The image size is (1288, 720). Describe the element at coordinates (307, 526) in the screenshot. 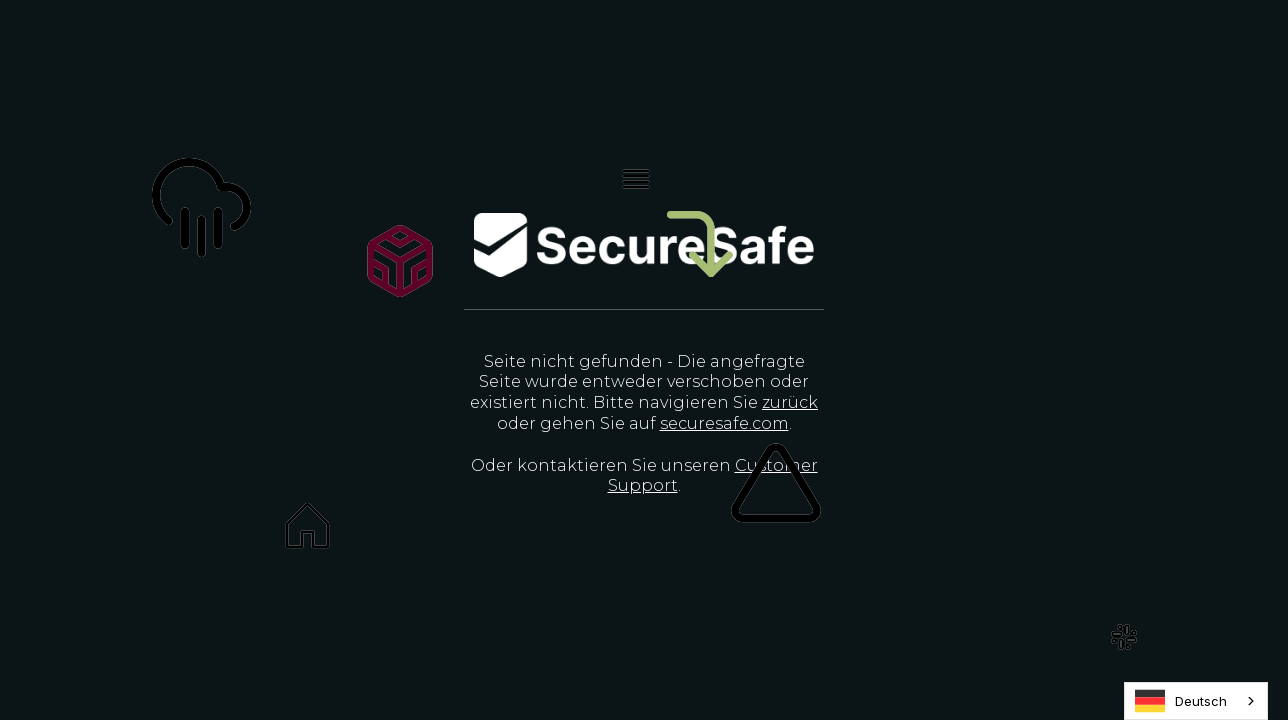

I see `navigate to home screen` at that location.